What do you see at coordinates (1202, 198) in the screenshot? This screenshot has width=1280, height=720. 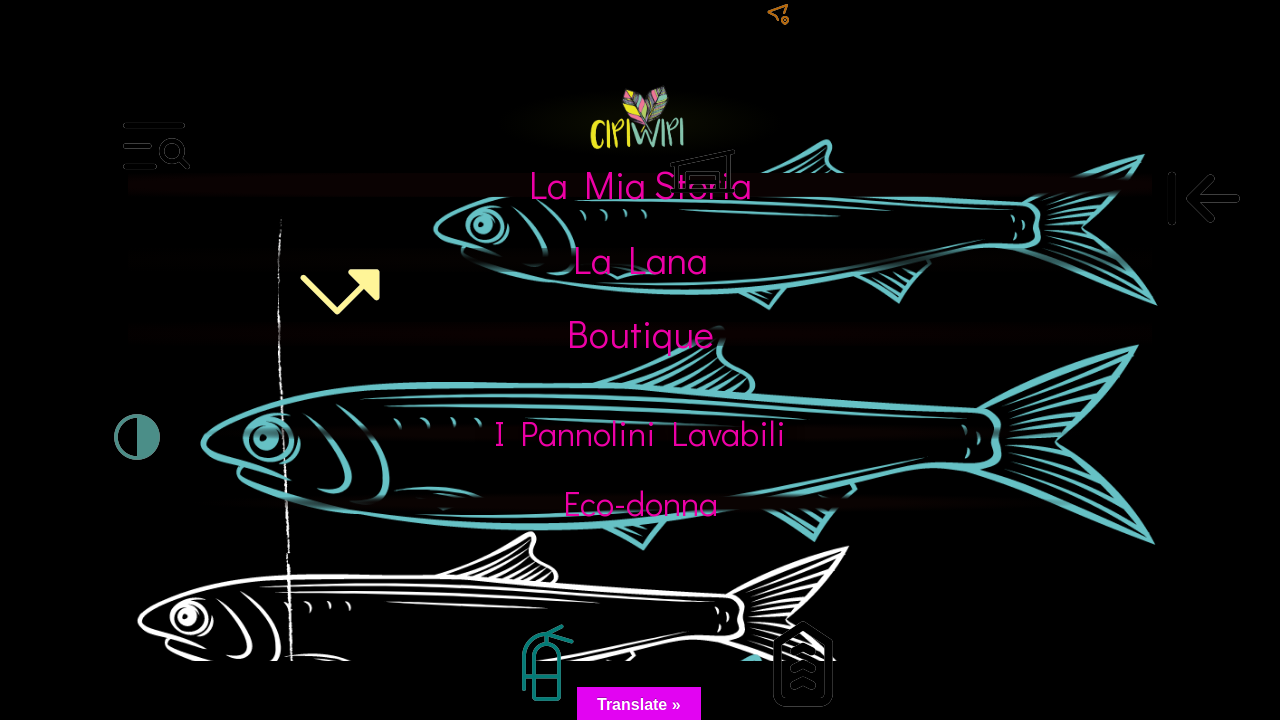 I see `skip to the beginning of a track or playlist` at bounding box center [1202, 198].